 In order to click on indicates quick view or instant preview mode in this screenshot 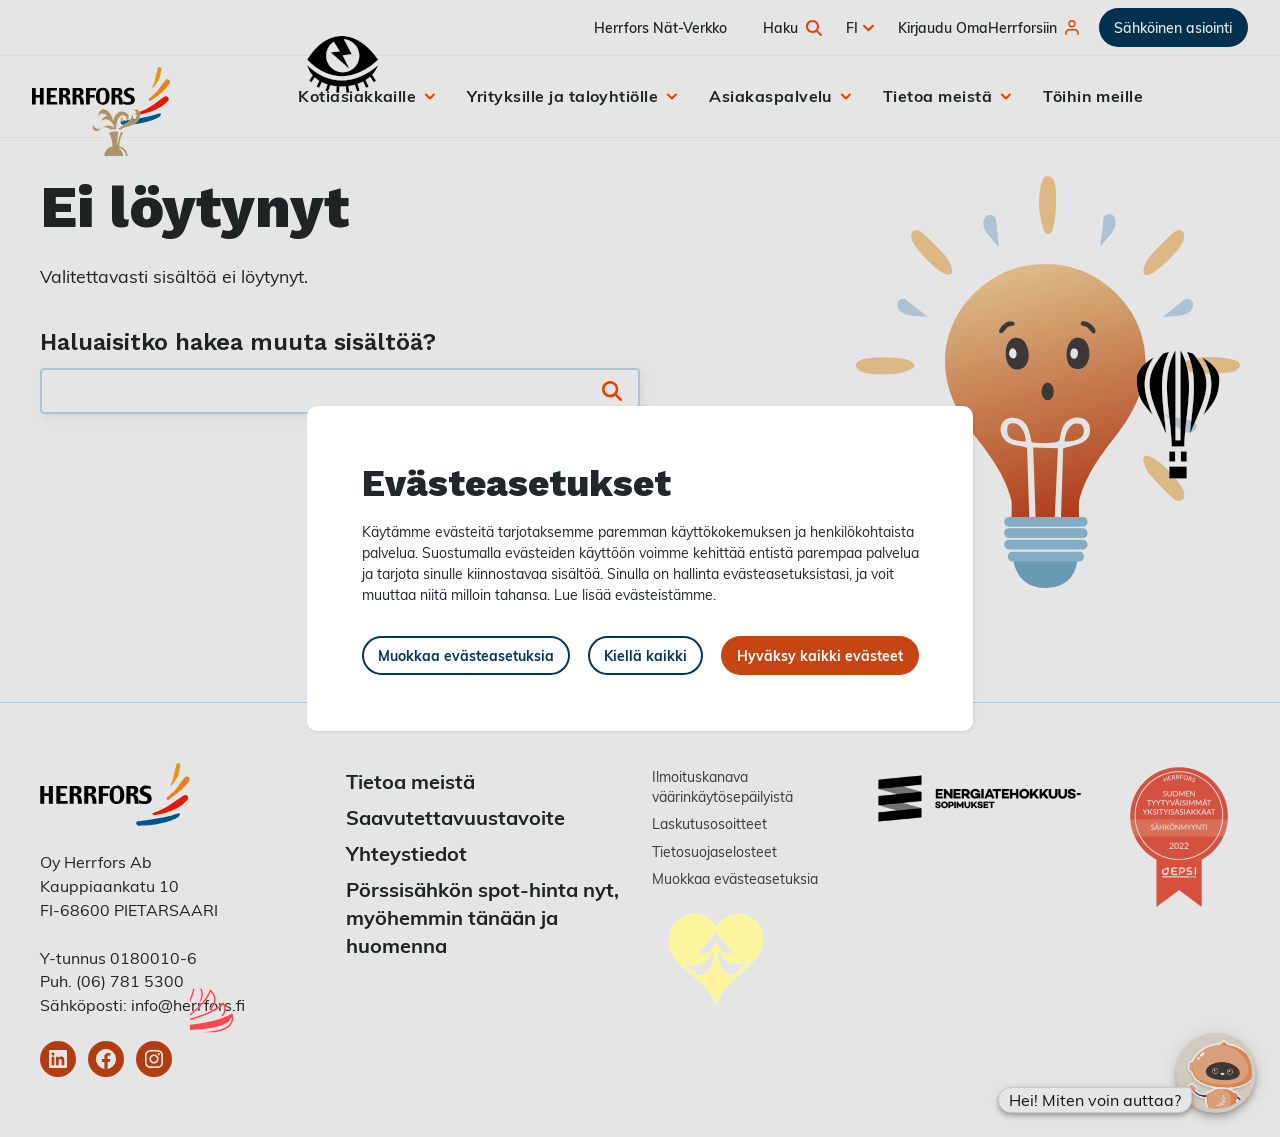, I will do `click(342, 64)`.